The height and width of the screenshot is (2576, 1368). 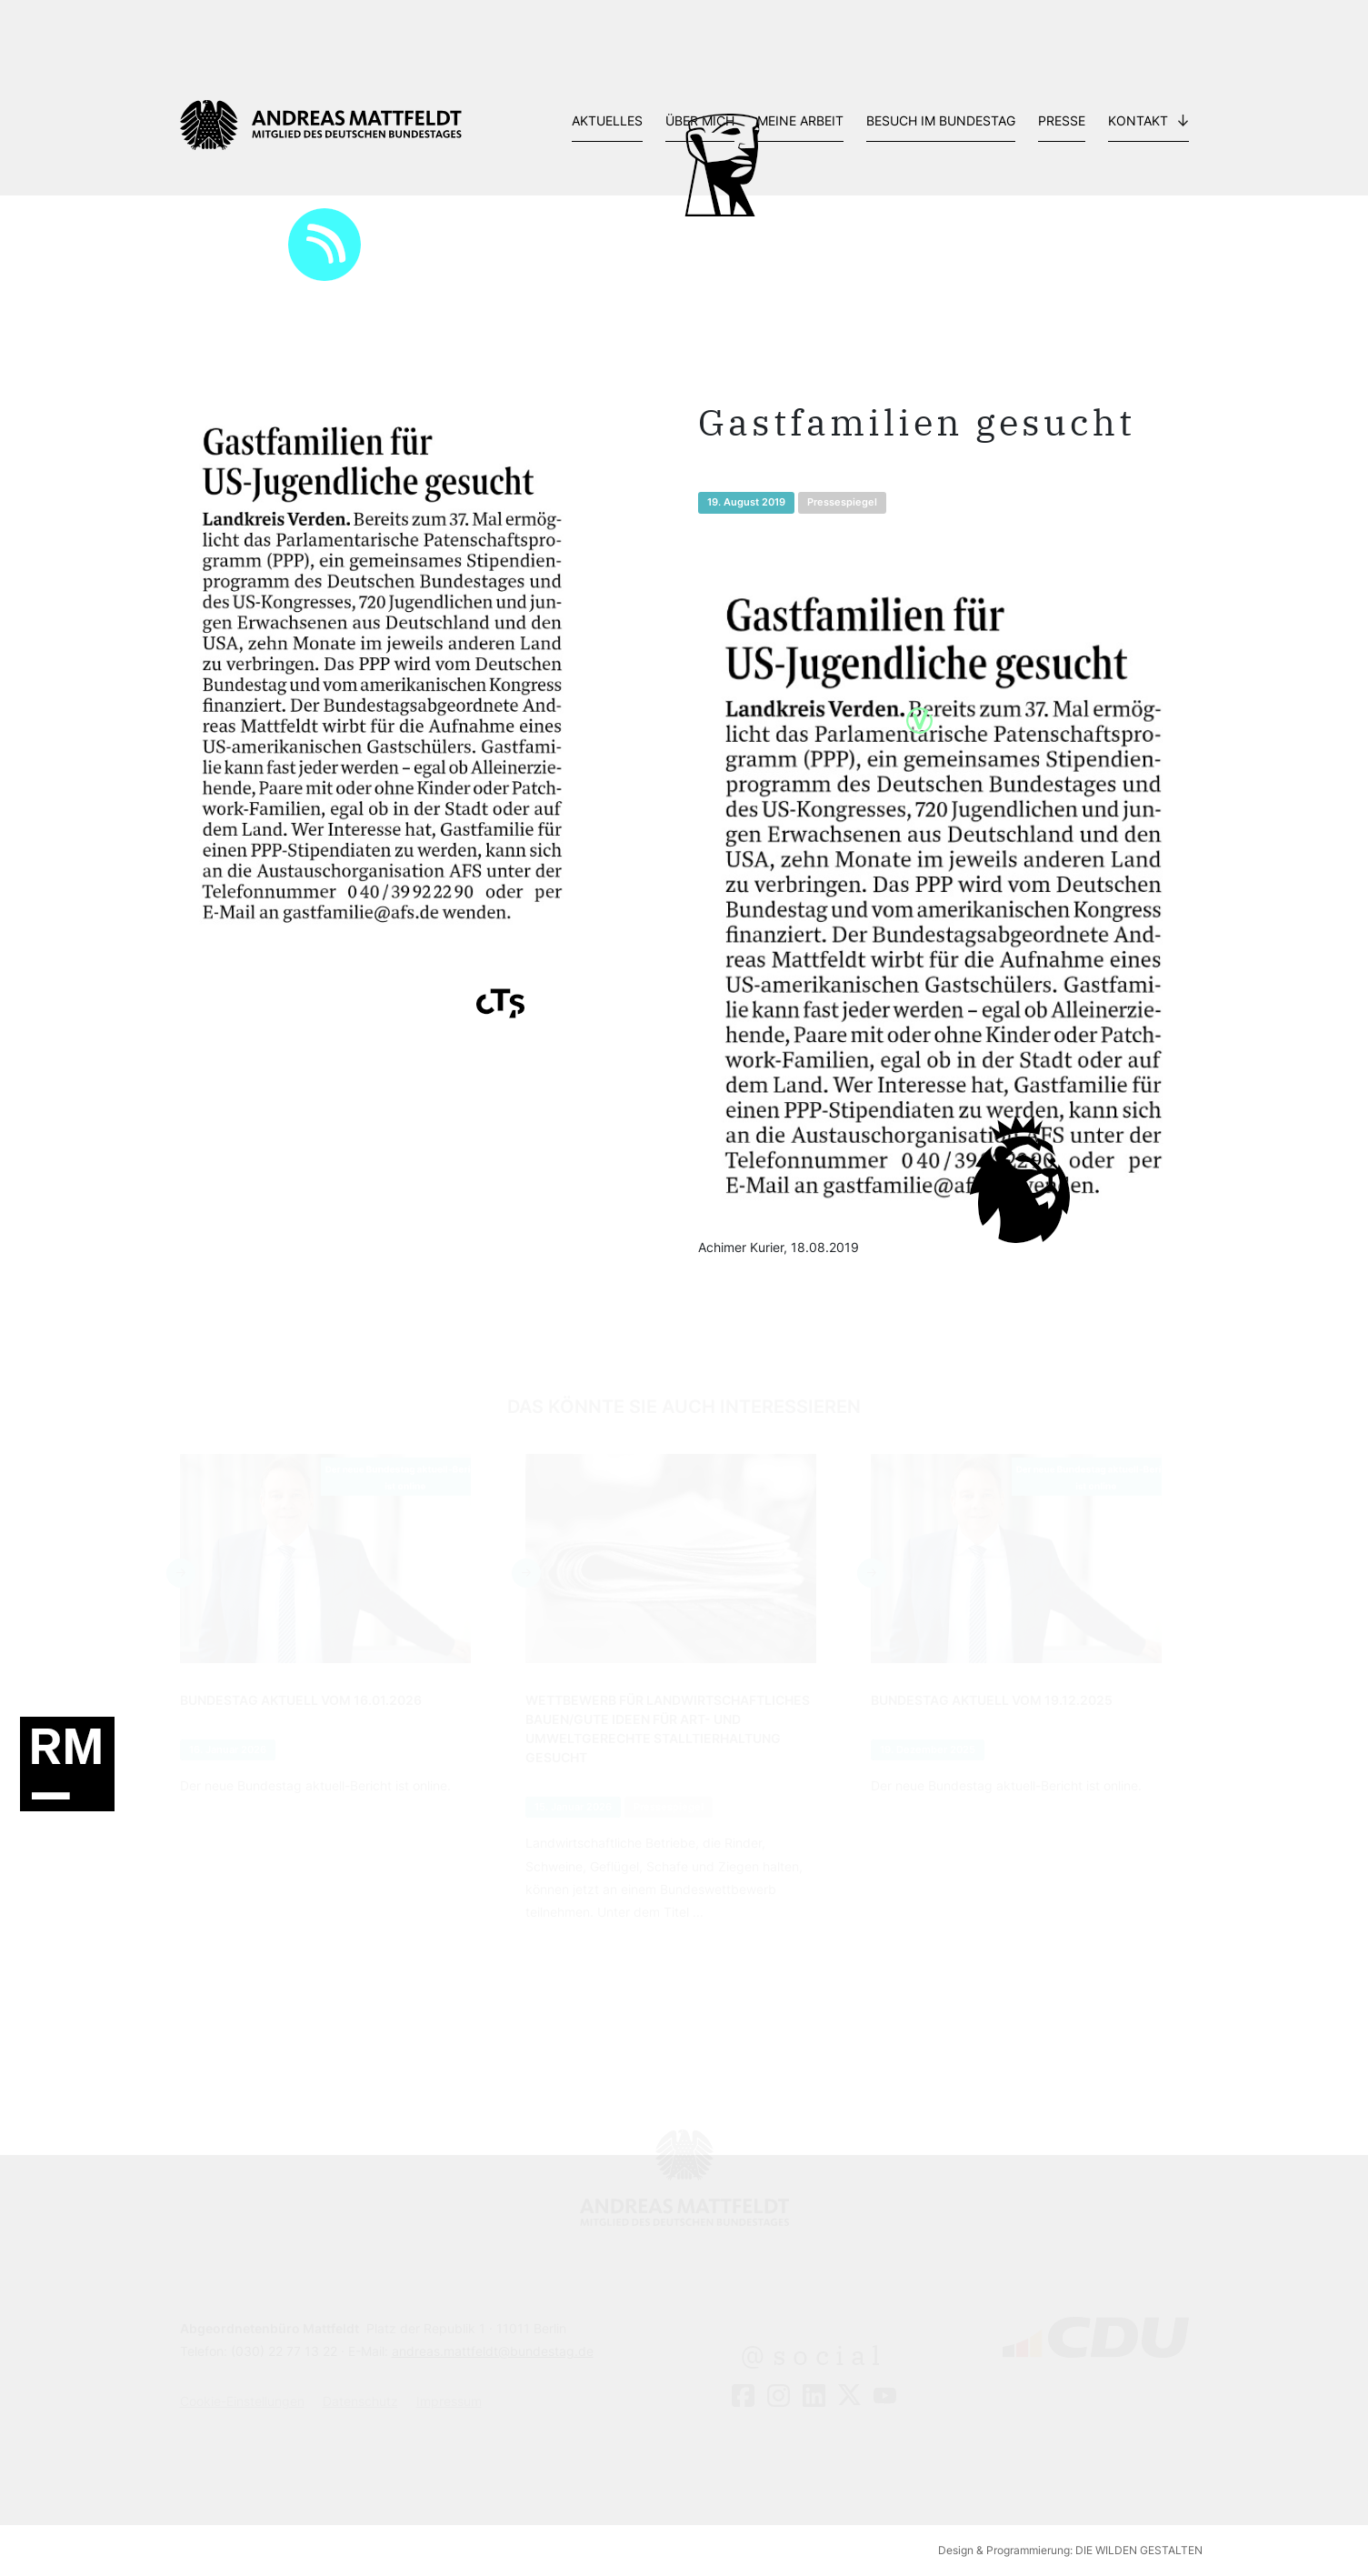 What do you see at coordinates (919, 720) in the screenshot?
I see `semantic versioning (semver) logo` at bounding box center [919, 720].